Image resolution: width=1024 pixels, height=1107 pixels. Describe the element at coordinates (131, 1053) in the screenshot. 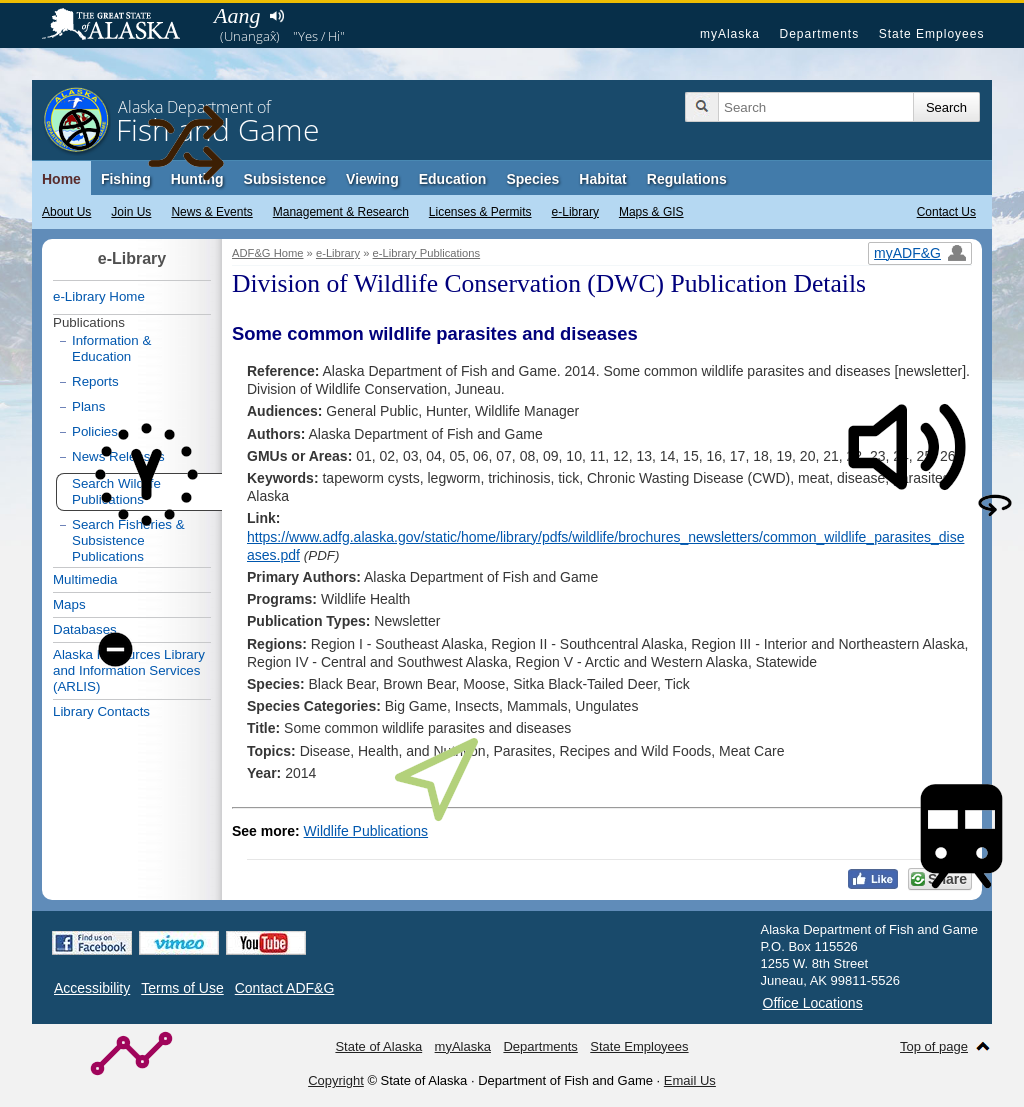

I see `view analytics and statistics` at that location.